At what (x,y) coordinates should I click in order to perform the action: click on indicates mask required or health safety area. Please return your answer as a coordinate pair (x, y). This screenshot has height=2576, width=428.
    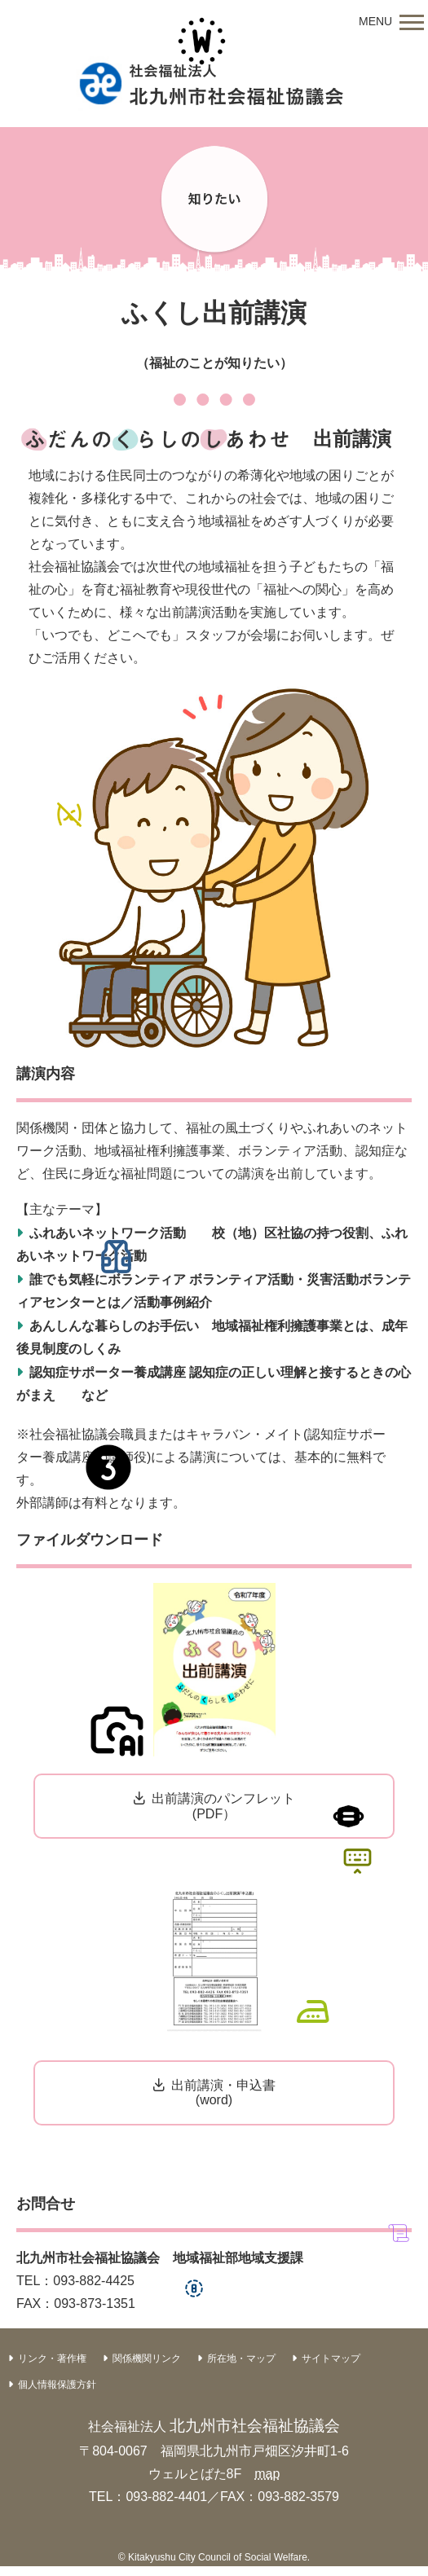
    Looking at the image, I should click on (348, 1816).